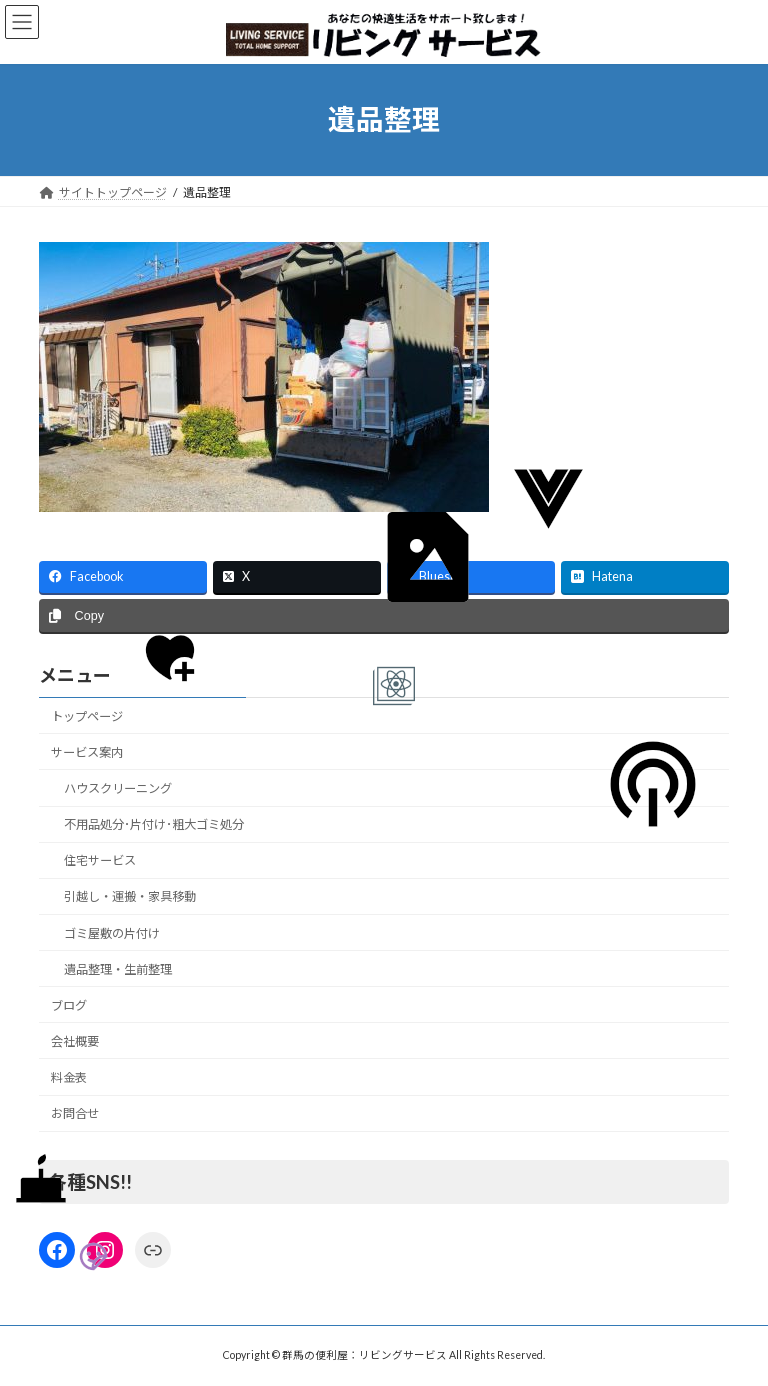 The height and width of the screenshot is (1386, 768). What do you see at coordinates (41, 1180) in the screenshot?
I see `view birthday or celebration reminders` at bounding box center [41, 1180].